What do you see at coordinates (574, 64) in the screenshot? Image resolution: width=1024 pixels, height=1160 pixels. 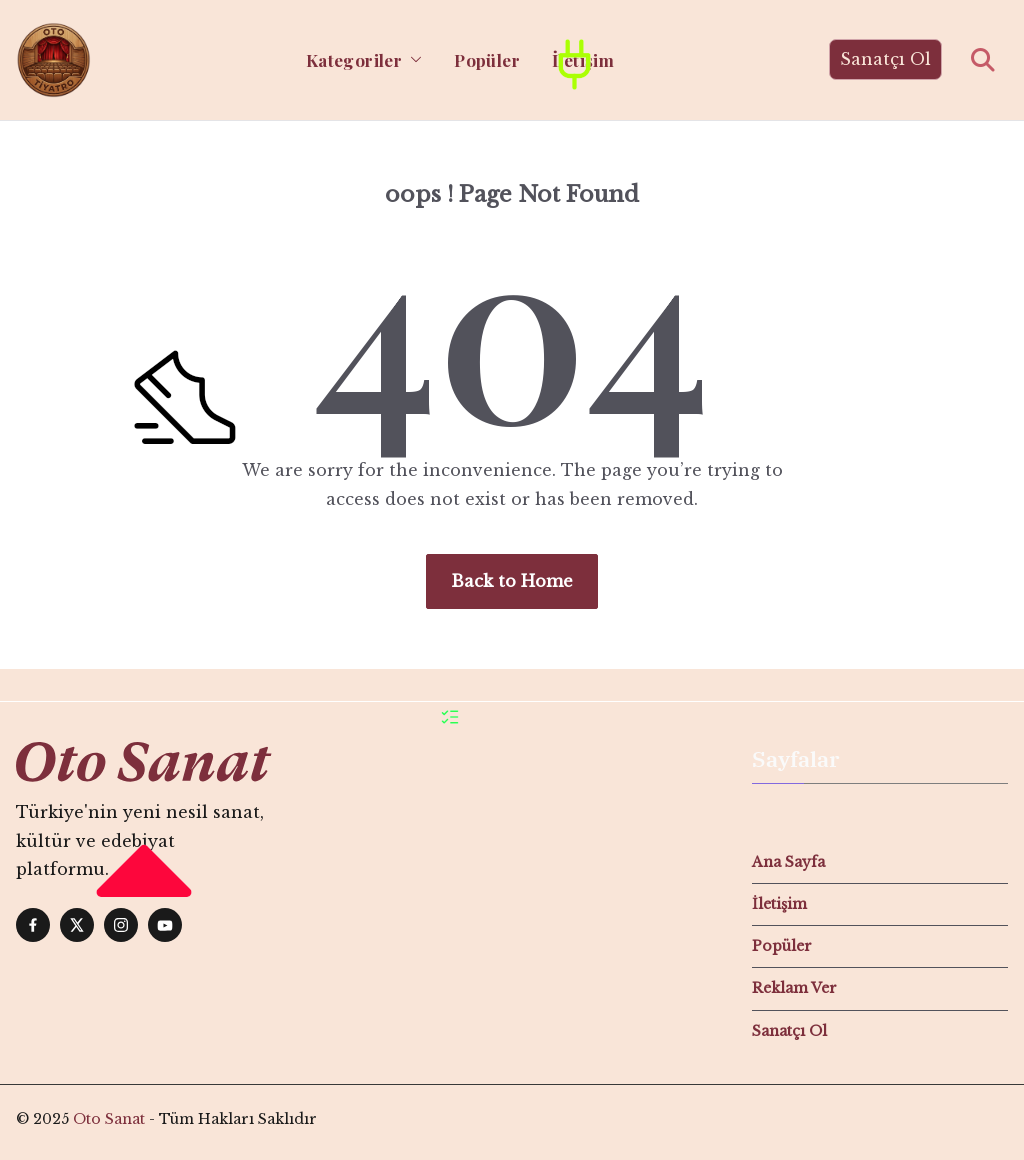 I see `connect to a power source` at bounding box center [574, 64].